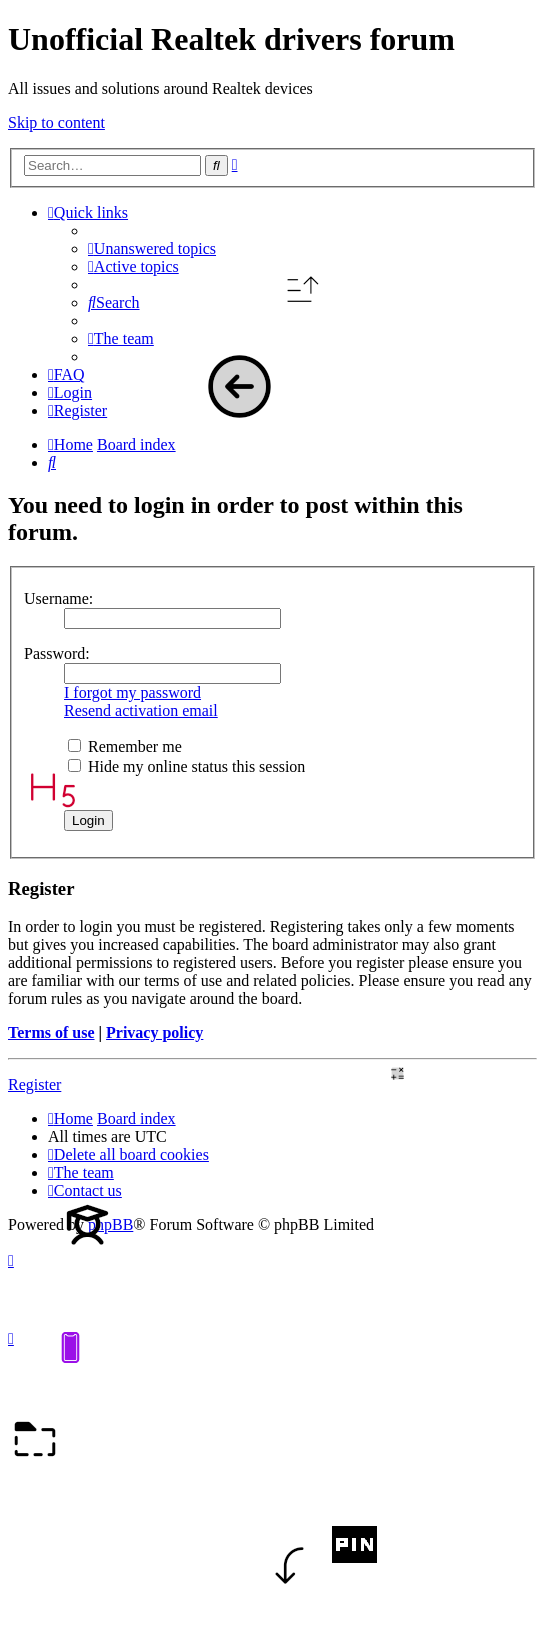  What do you see at coordinates (301, 290) in the screenshot?
I see `sort items in descending order` at bounding box center [301, 290].